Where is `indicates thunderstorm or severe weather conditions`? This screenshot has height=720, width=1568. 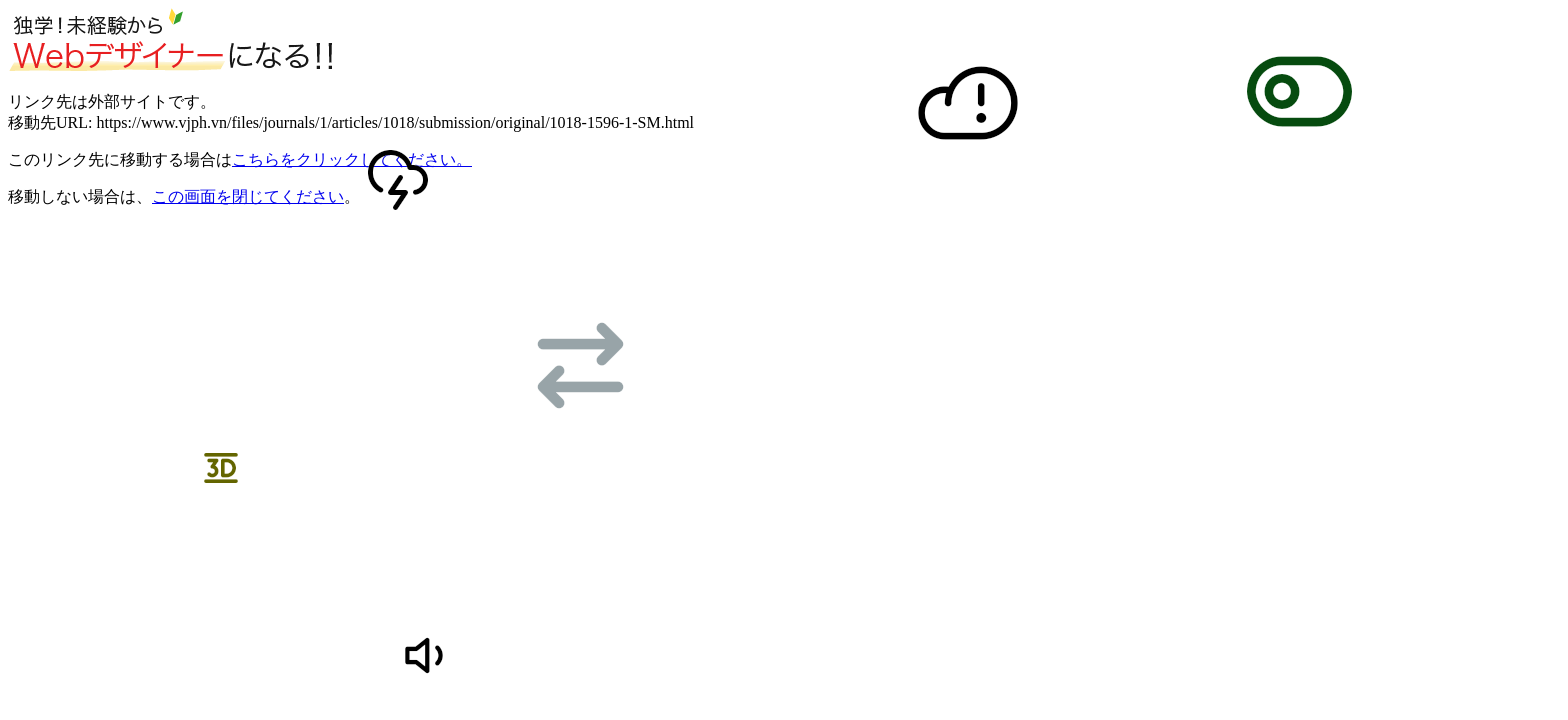 indicates thunderstorm or severe weather conditions is located at coordinates (398, 180).